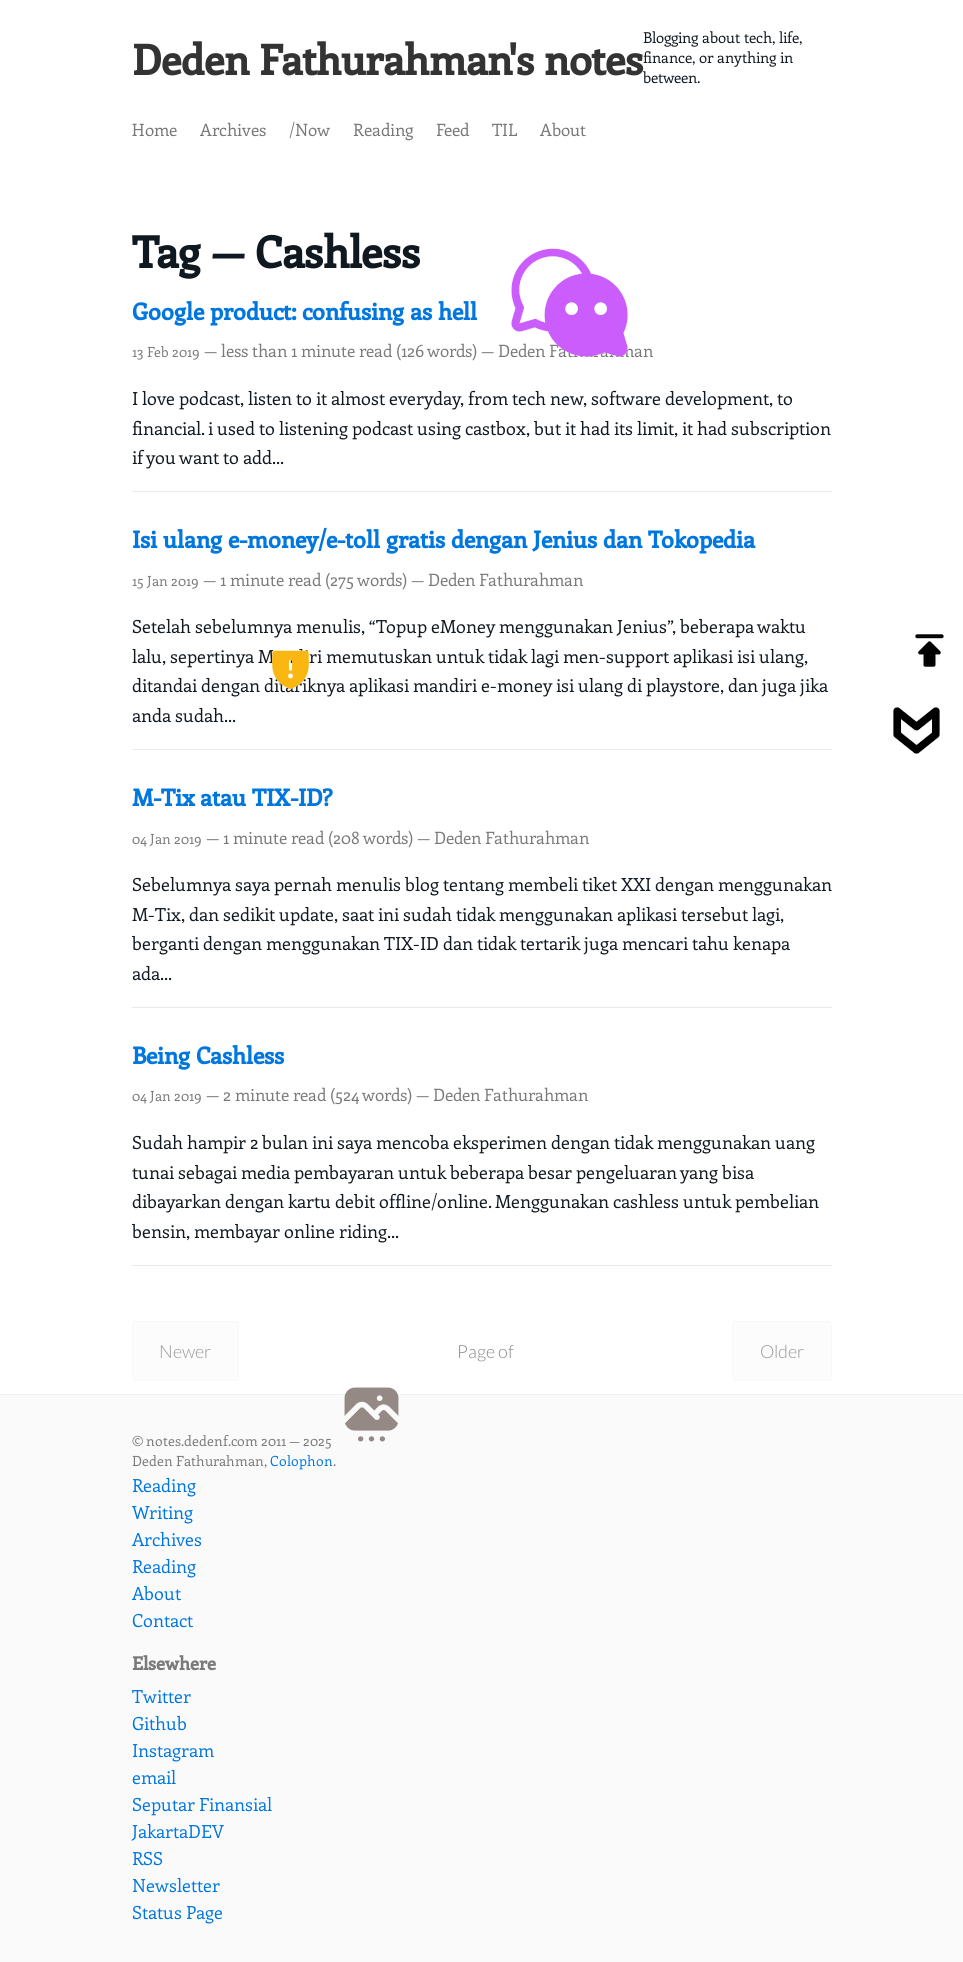 The height and width of the screenshot is (1962, 963). Describe the element at coordinates (569, 302) in the screenshot. I see `open wechat messaging app` at that location.